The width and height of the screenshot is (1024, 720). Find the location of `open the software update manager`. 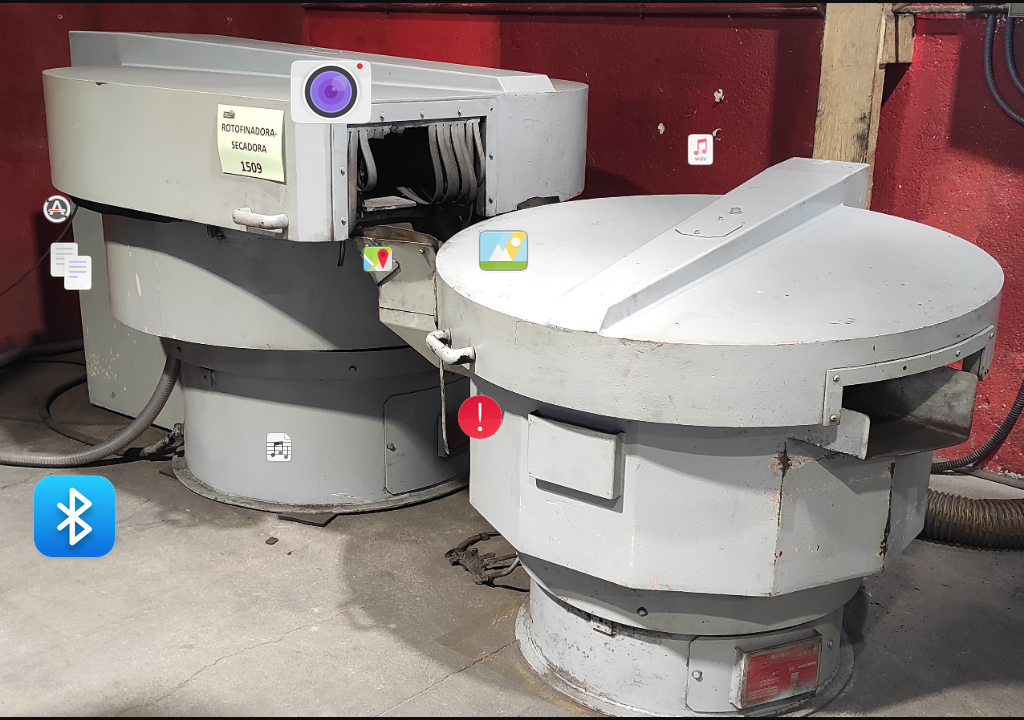

open the software update manager is located at coordinates (57, 209).